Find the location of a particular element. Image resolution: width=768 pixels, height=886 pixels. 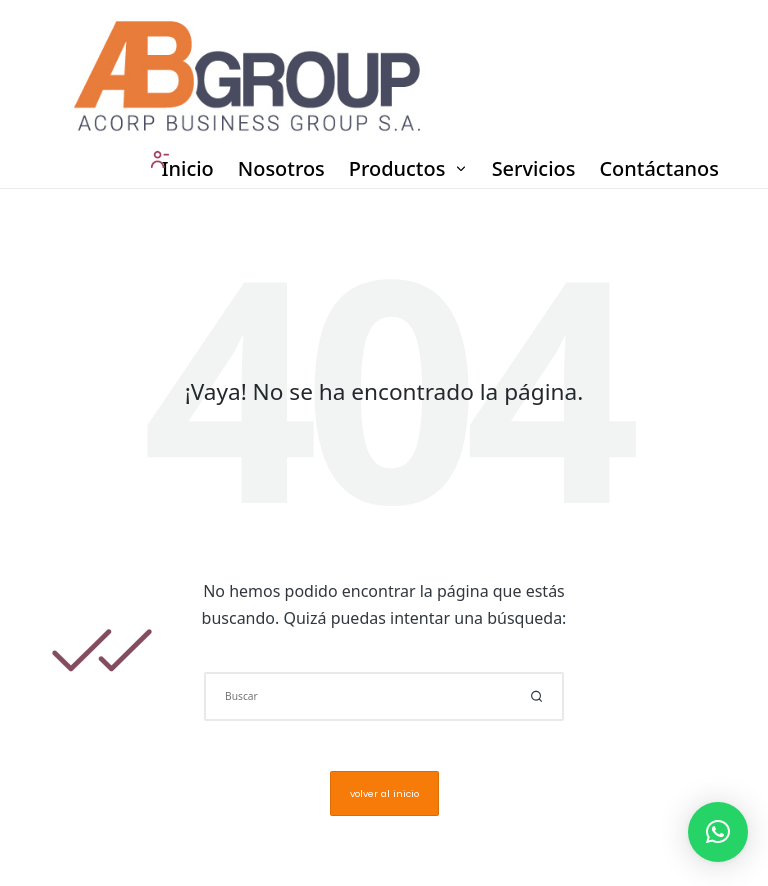

indicates all items have been completed or verified is located at coordinates (102, 652).